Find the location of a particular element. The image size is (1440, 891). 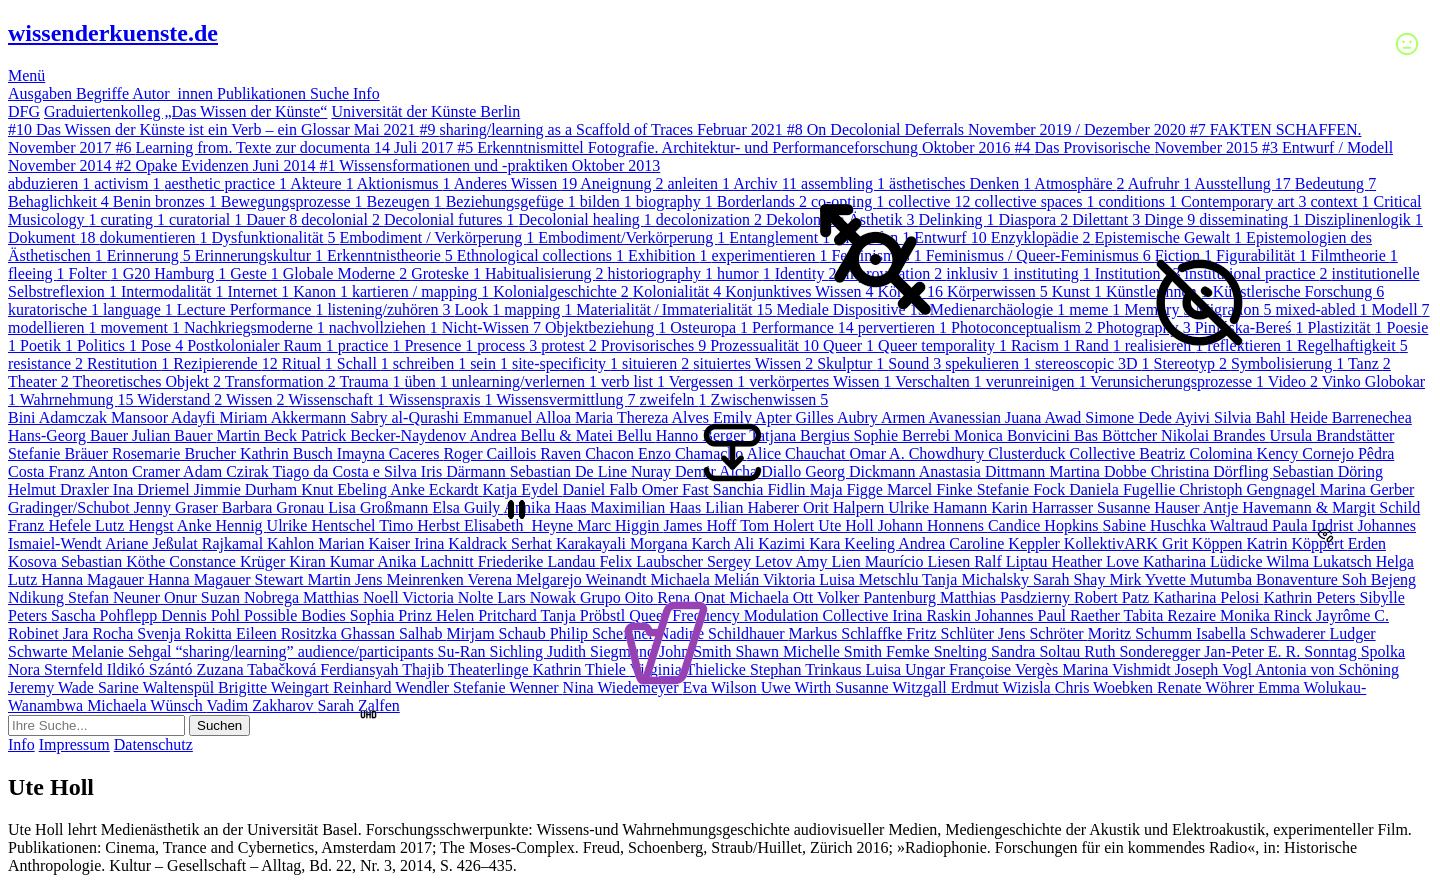

indicates genderfluid identity option is located at coordinates (875, 259).